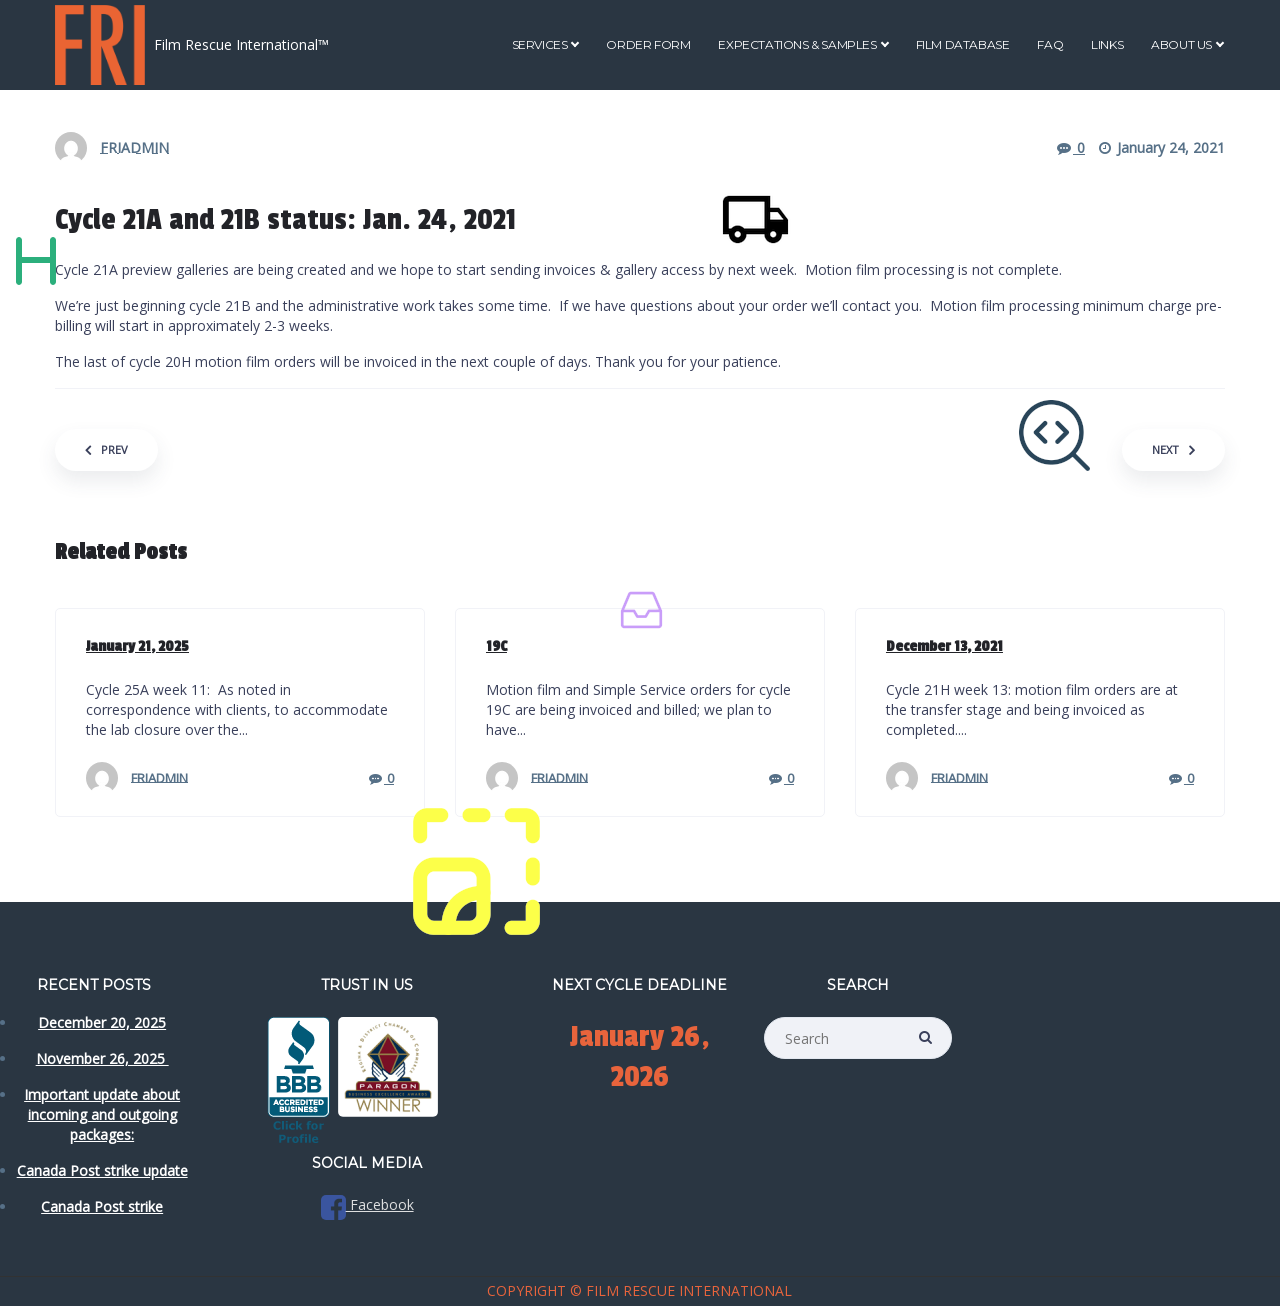  What do you see at coordinates (641, 609) in the screenshot?
I see `view your inbox messages` at bounding box center [641, 609].